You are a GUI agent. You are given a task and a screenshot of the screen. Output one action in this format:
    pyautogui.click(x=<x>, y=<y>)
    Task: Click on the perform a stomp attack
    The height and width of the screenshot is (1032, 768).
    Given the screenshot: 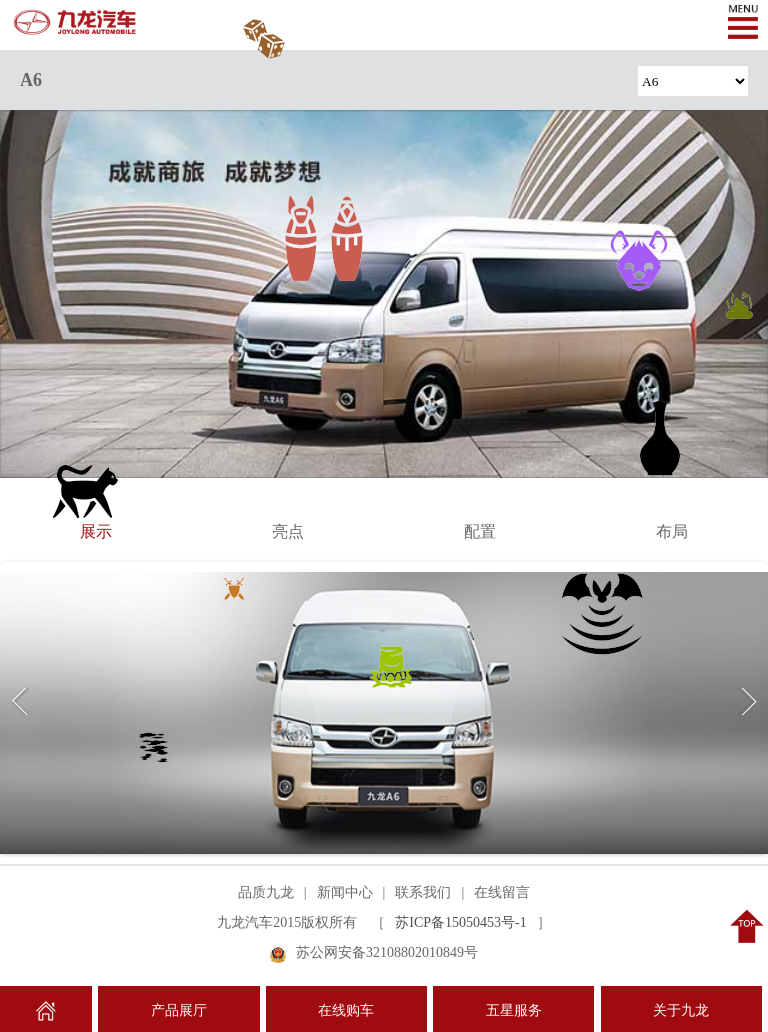 What is the action you would take?
    pyautogui.click(x=391, y=667)
    